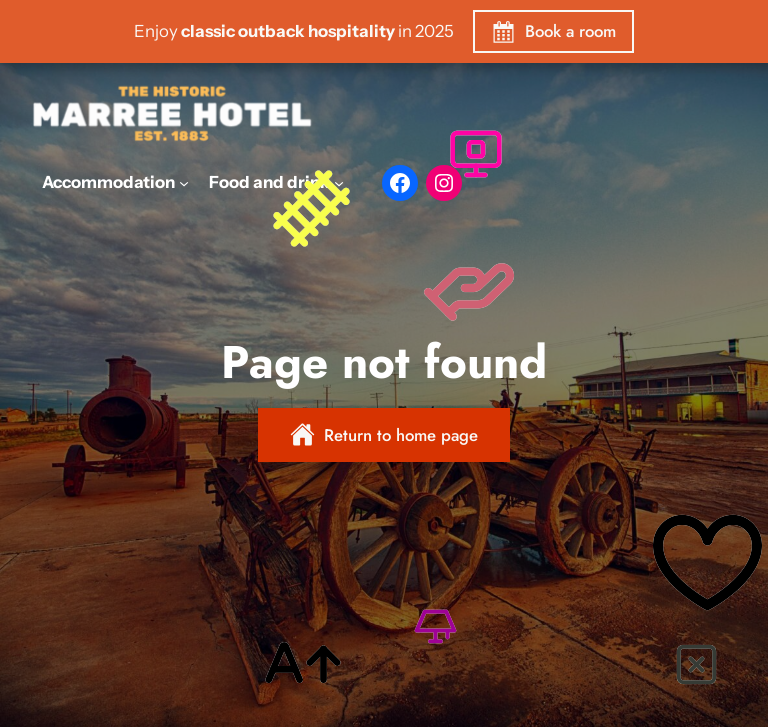 The image size is (768, 727). I want to click on like or favorite an item, so click(707, 562).